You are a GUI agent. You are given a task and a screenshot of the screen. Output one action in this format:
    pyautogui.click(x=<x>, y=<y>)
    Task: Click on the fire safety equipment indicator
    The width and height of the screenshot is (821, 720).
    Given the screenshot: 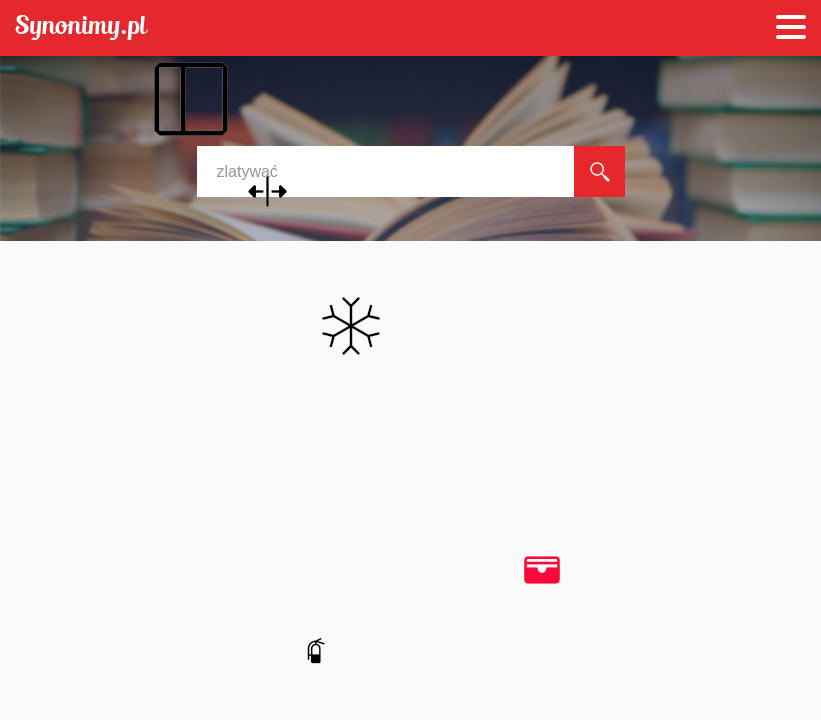 What is the action you would take?
    pyautogui.click(x=315, y=651)
    